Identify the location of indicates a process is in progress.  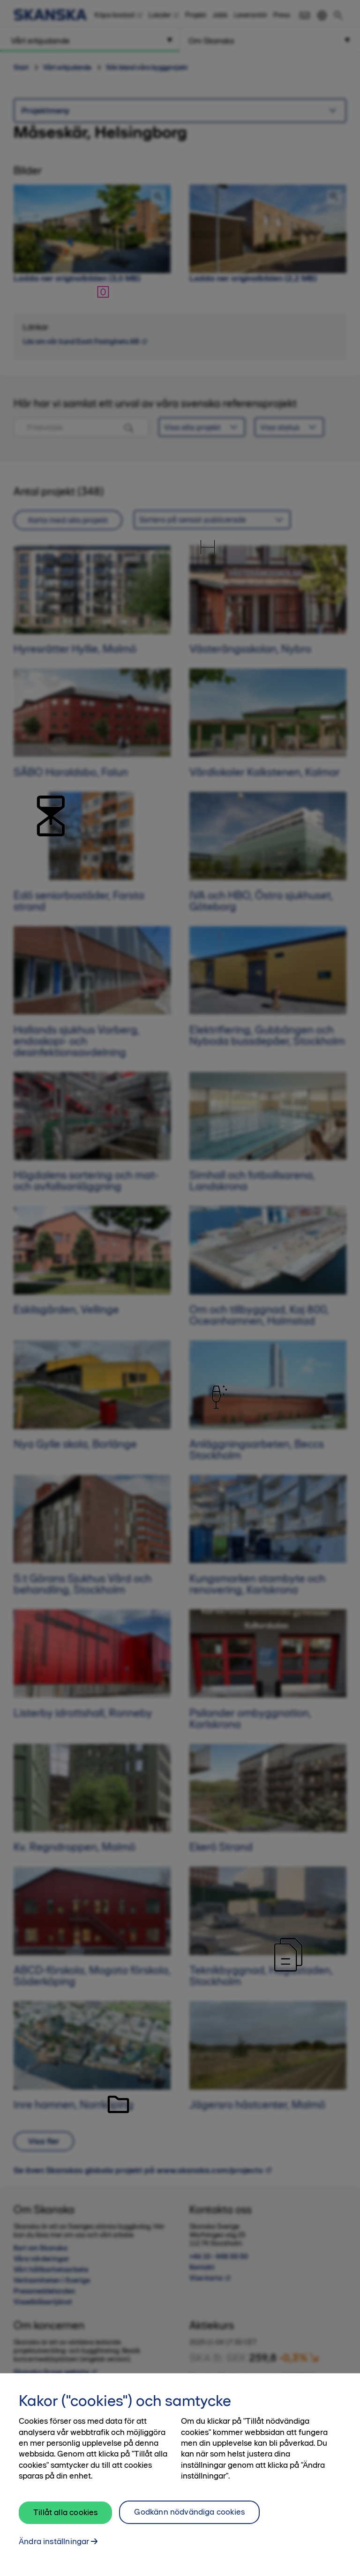
(51, 816).